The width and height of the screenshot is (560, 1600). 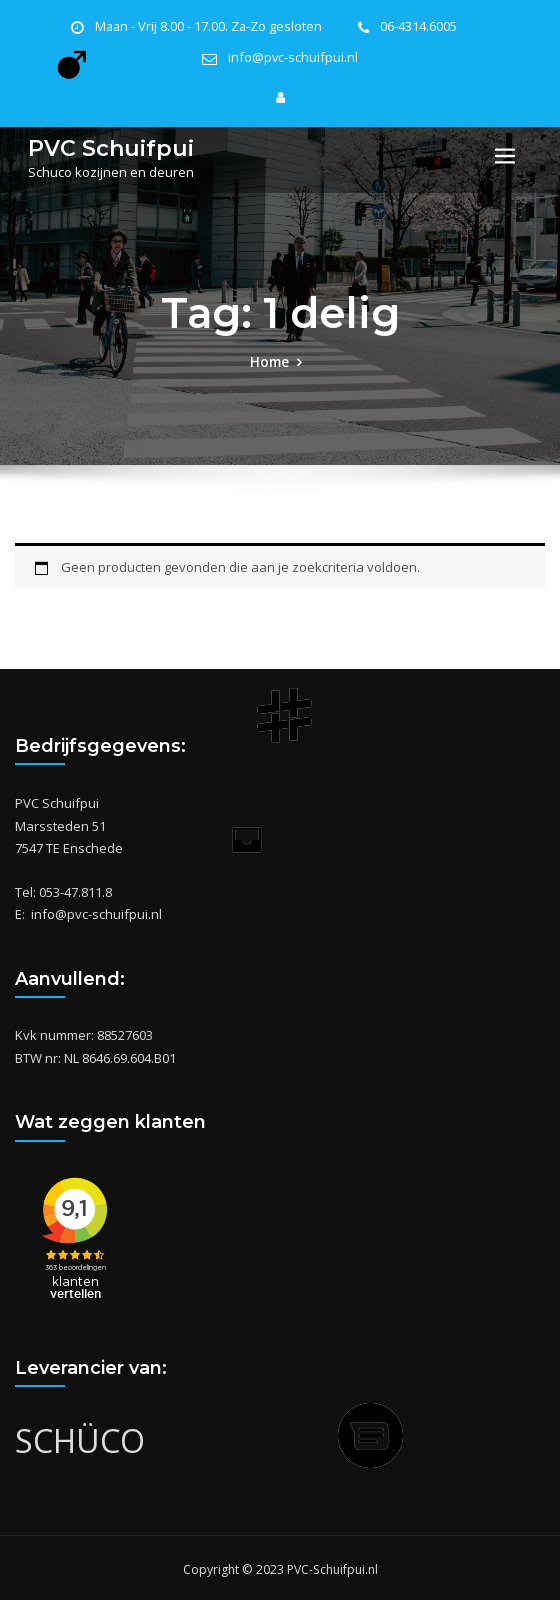 What do you see at coordinates (370, 1435) in the screenshot?
I see `open Google Messages app` at bounding box center [370, 1435].